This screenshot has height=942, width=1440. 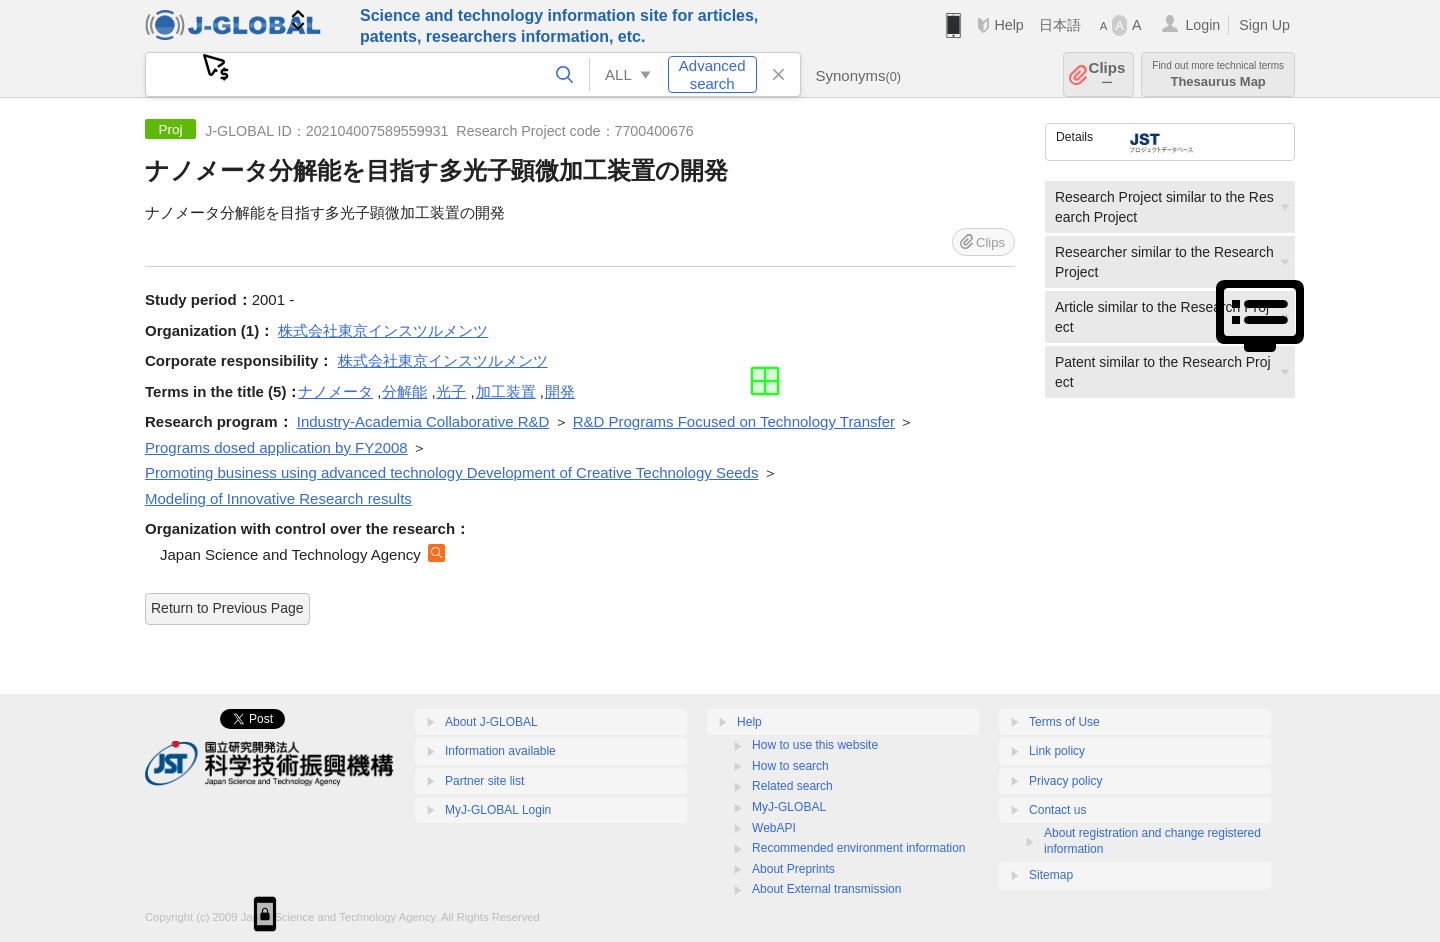 I want to click on pay-per-click advertising or cost tracking, so click(x=215, y=66).